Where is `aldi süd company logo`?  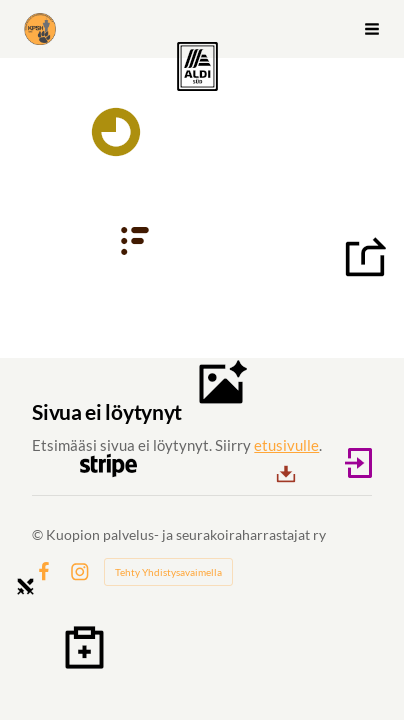 aldi süd company logo is located at coordinates (197, 66).